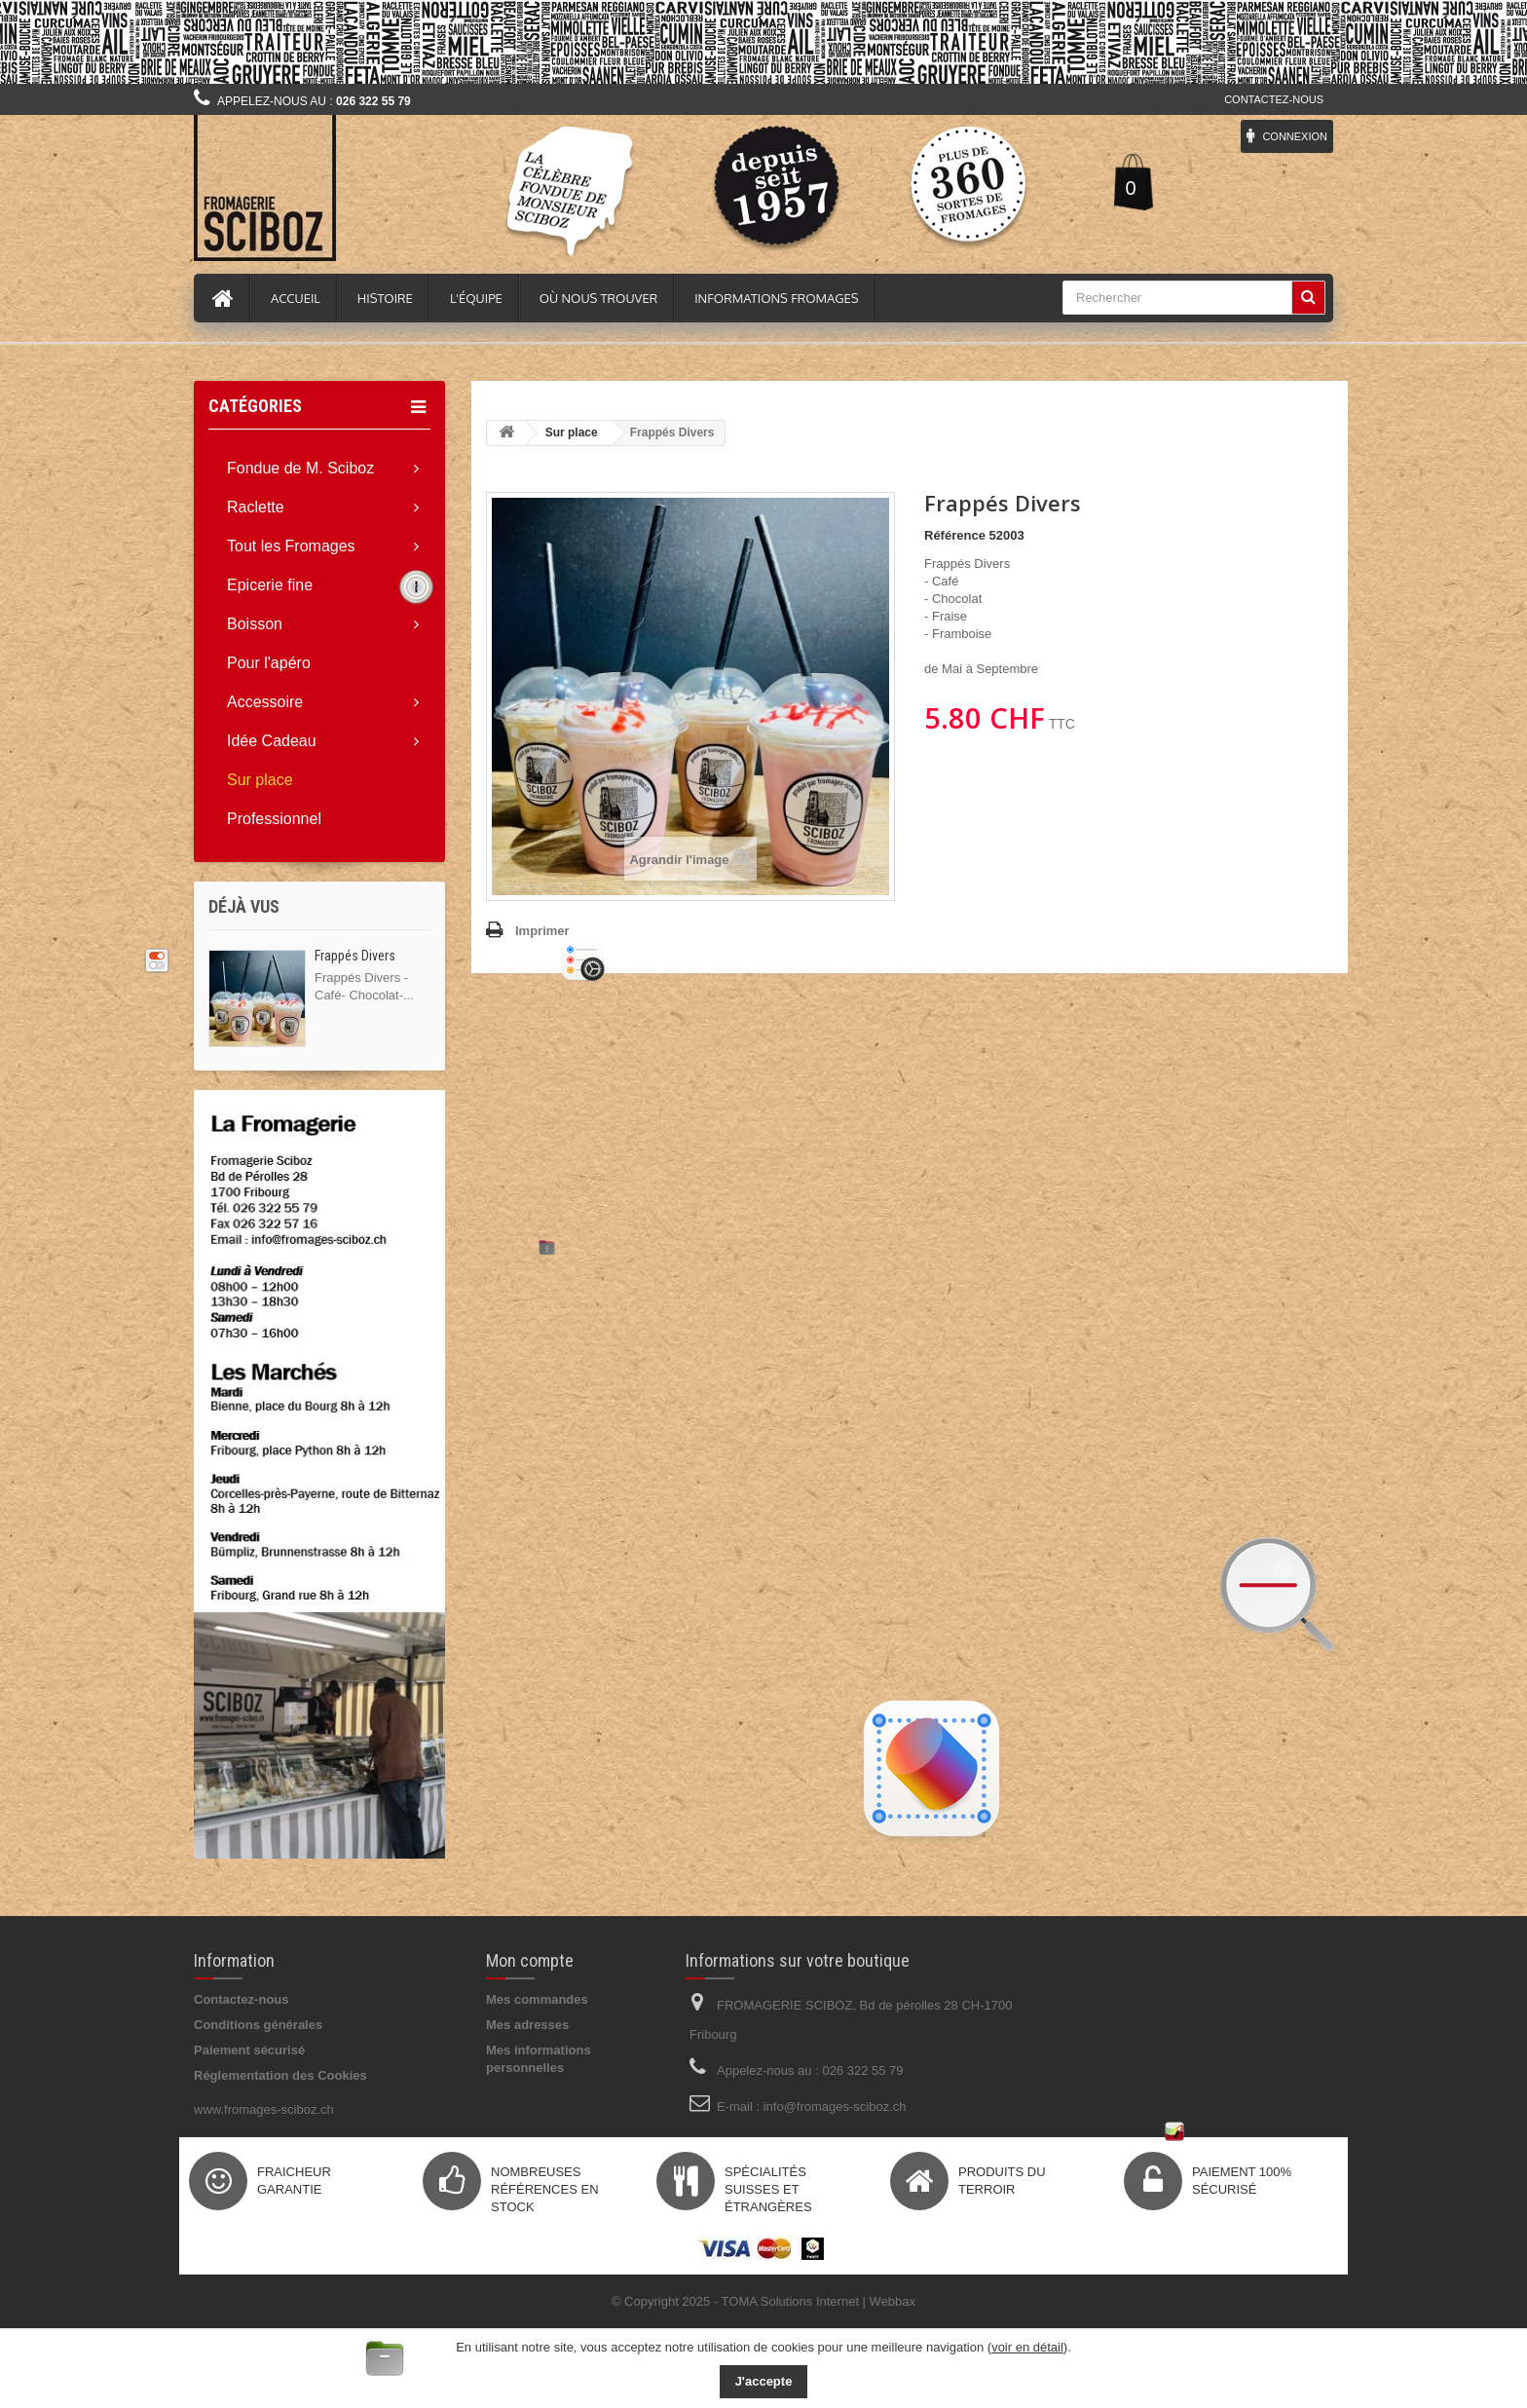 The image size is (1527, 2408). What do you see at coordinates (157, 960) in the screenshot?
I see `open system tweaks or settings customization` at bounding box center [157, 960].